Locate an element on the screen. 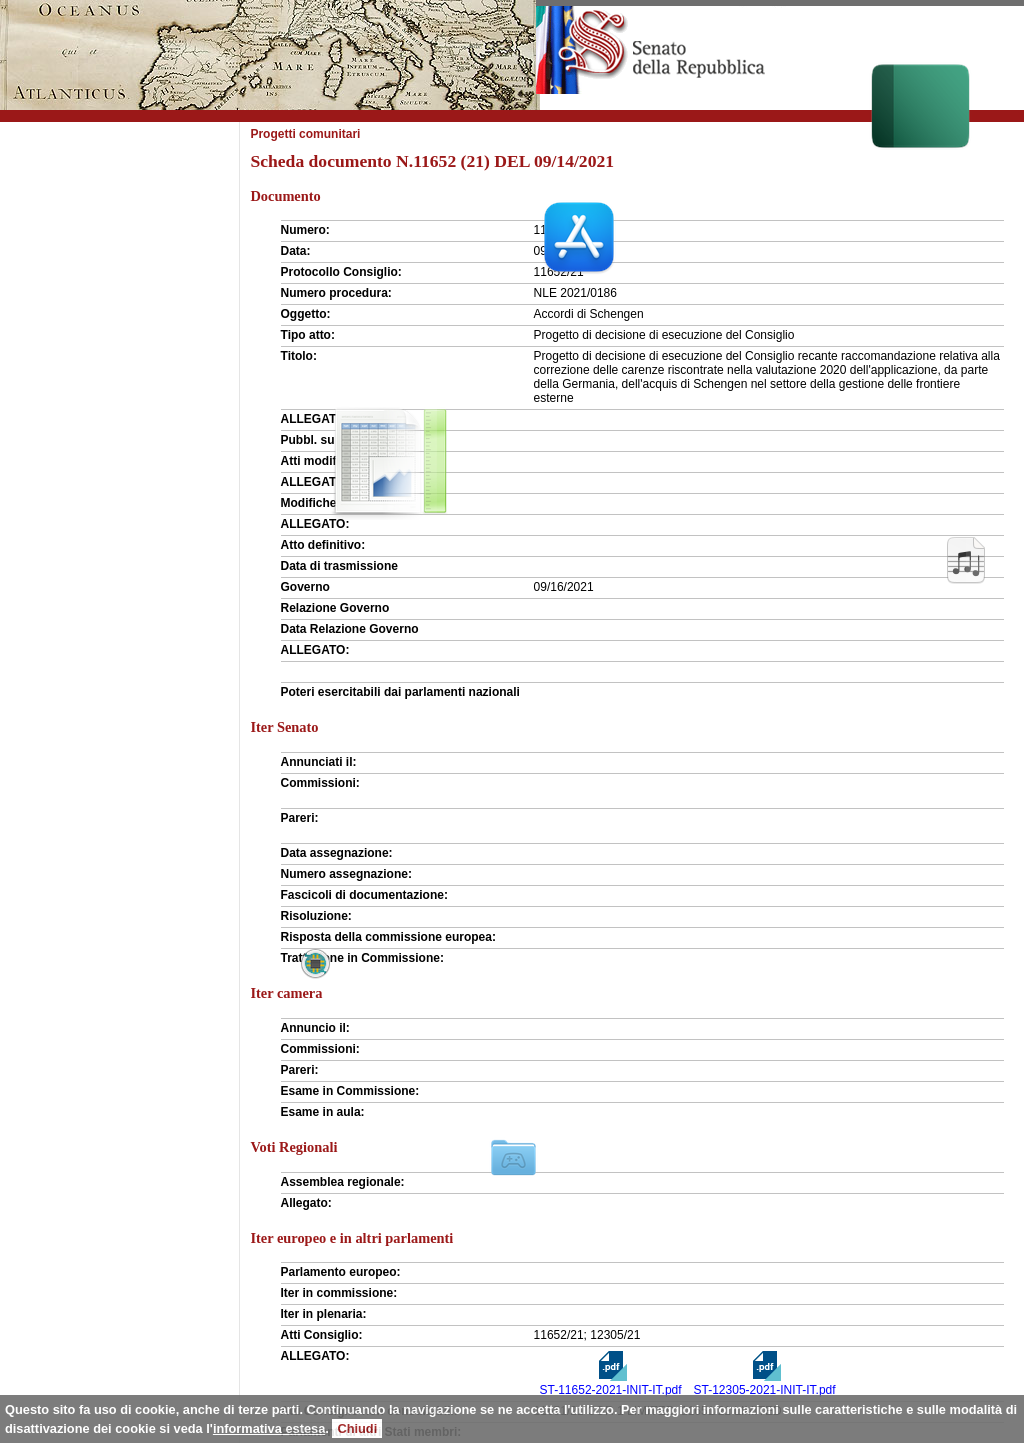  an iMelody audio file is located at coordinates (966, 560).